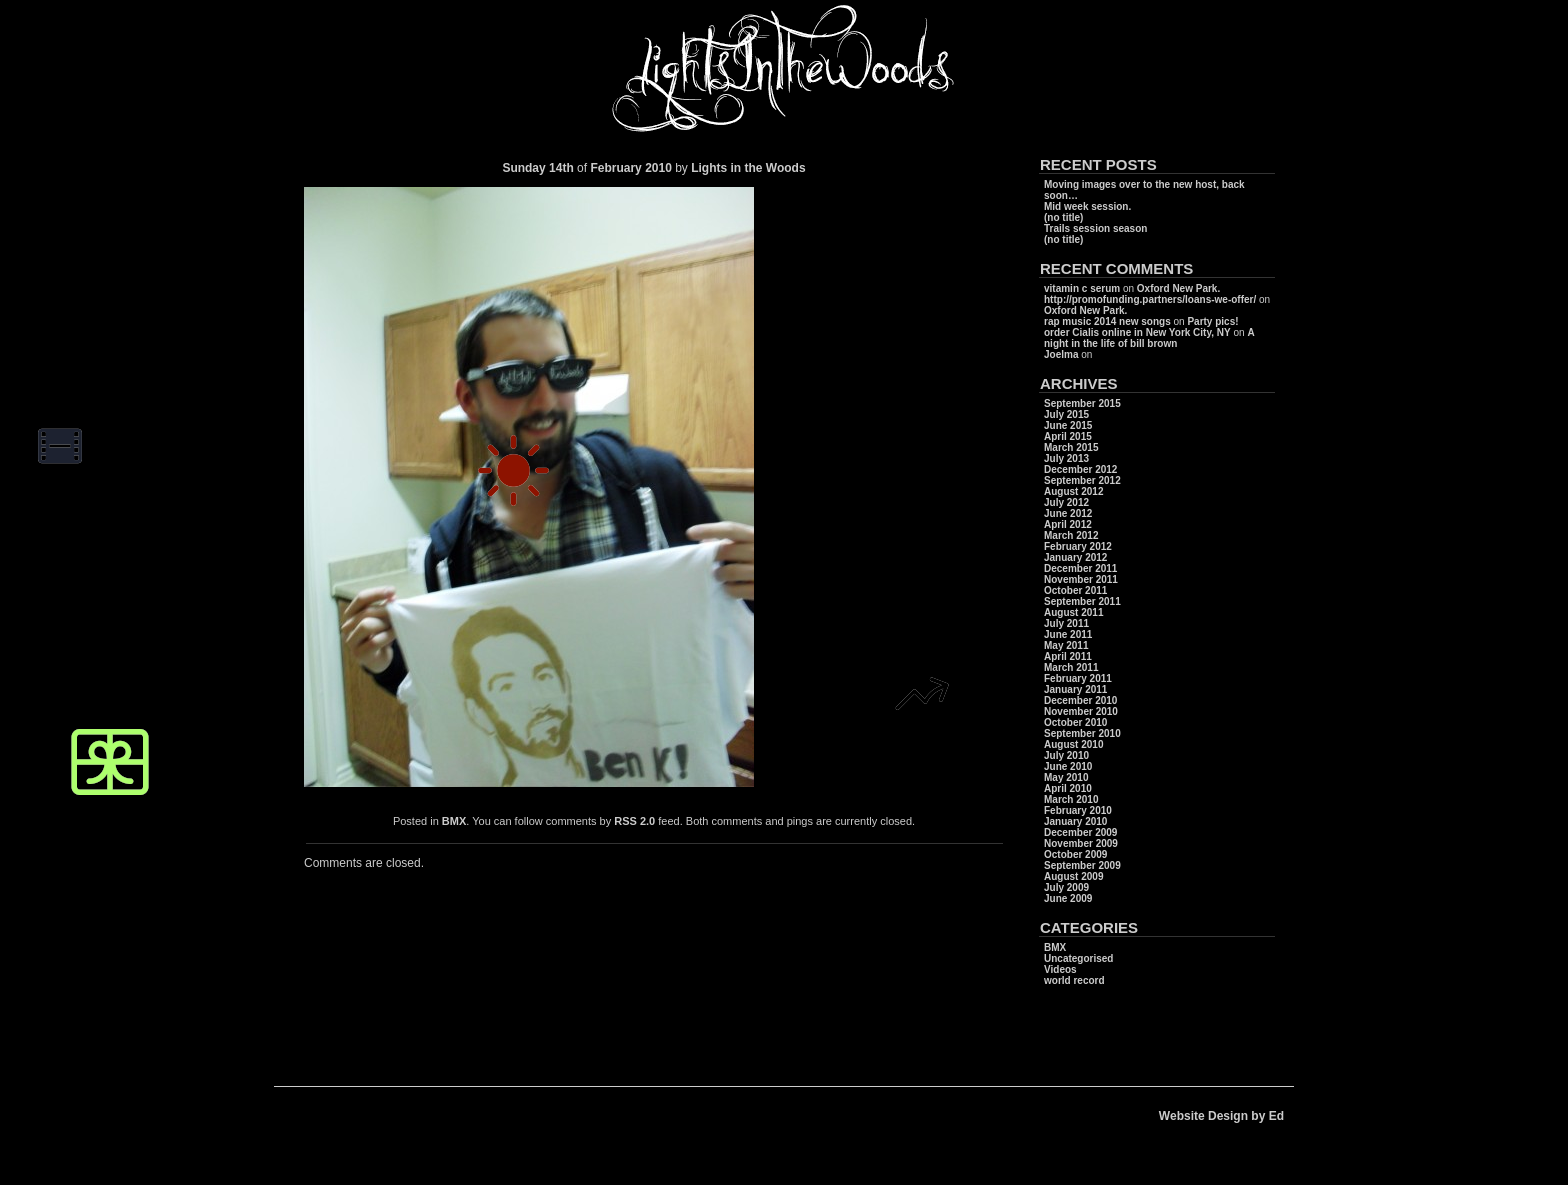 The width and height of the screenshot is (1568, 1185). What do you see at coordinates (513, 470) in the screenshot?
I see `switch to light mode` at bounding box center [513, 470].